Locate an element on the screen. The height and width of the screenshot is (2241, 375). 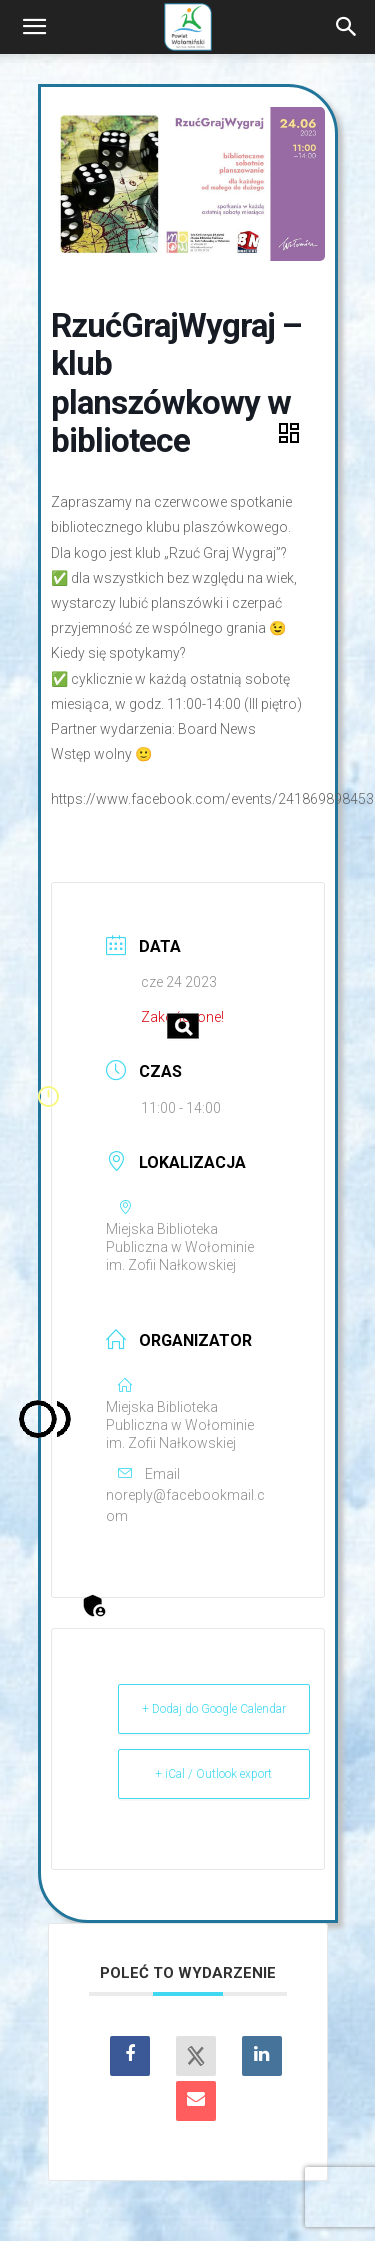
indicates 12 o'clock or noon/midnight time is located at coordinates (48, 1096).